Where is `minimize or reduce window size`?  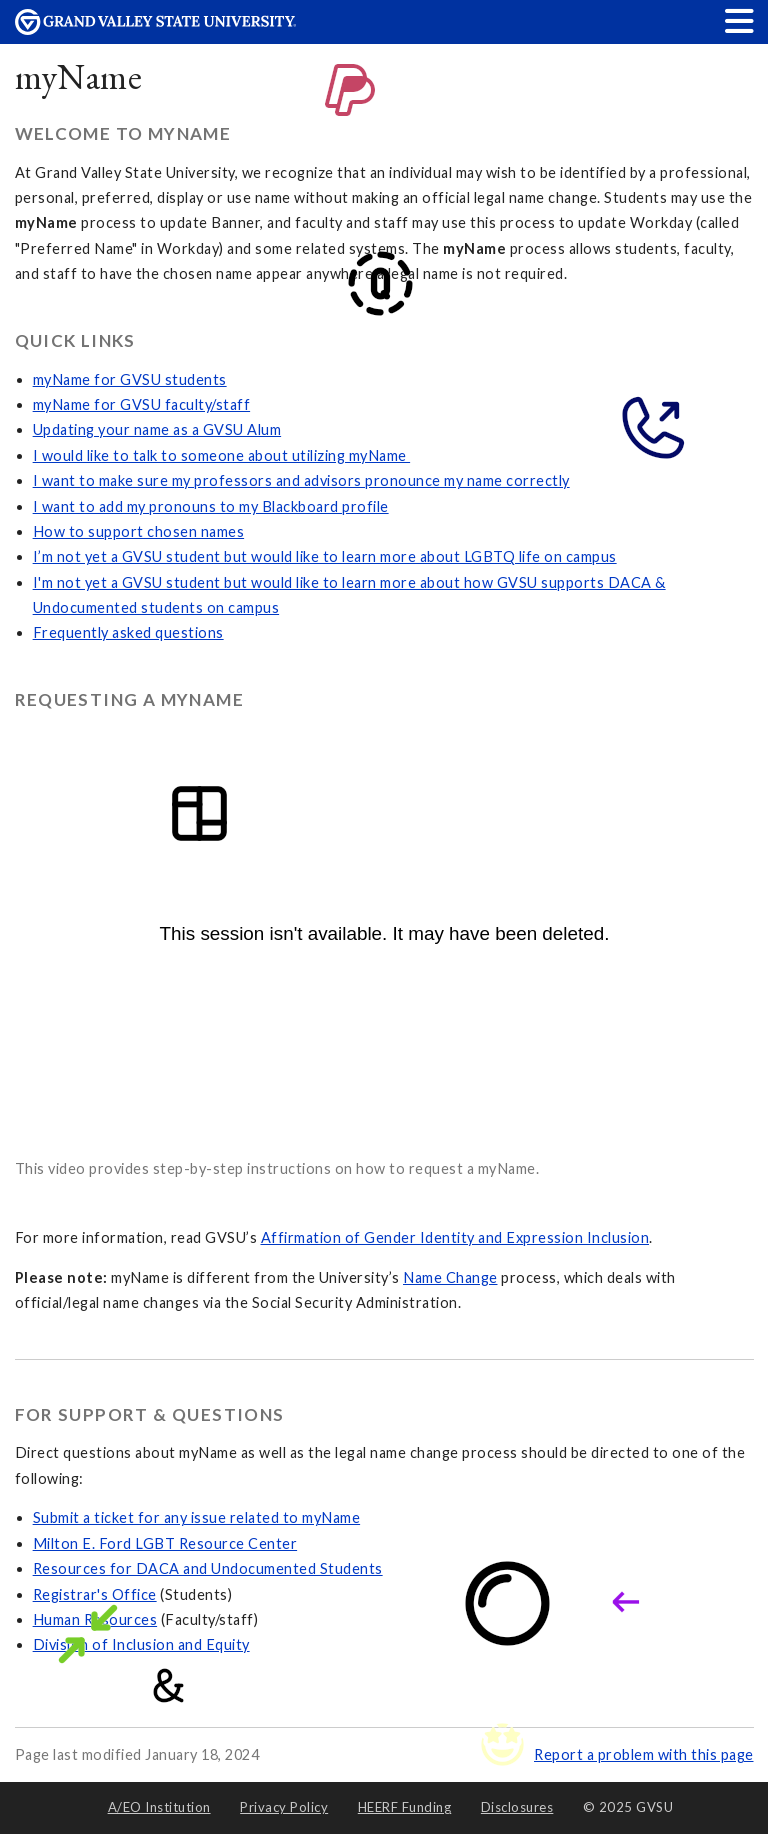
minimize or reduce window size is located at coordinates (88, 1634).